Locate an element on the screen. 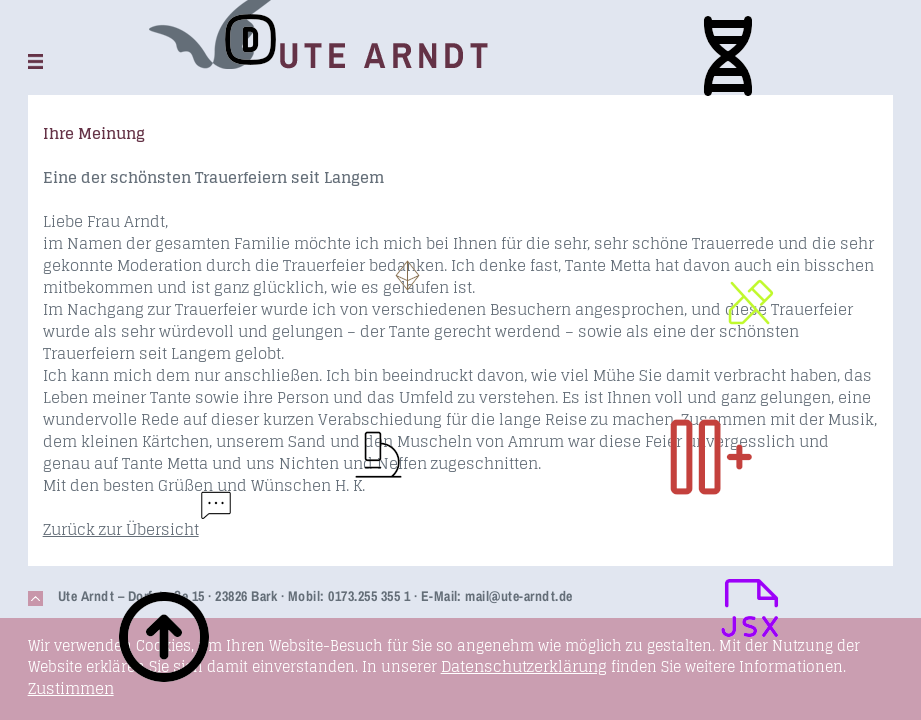 Image resolution: width=921 pixels, height=720 pixels. open chat or messaging is located at coordinates (216, 503).